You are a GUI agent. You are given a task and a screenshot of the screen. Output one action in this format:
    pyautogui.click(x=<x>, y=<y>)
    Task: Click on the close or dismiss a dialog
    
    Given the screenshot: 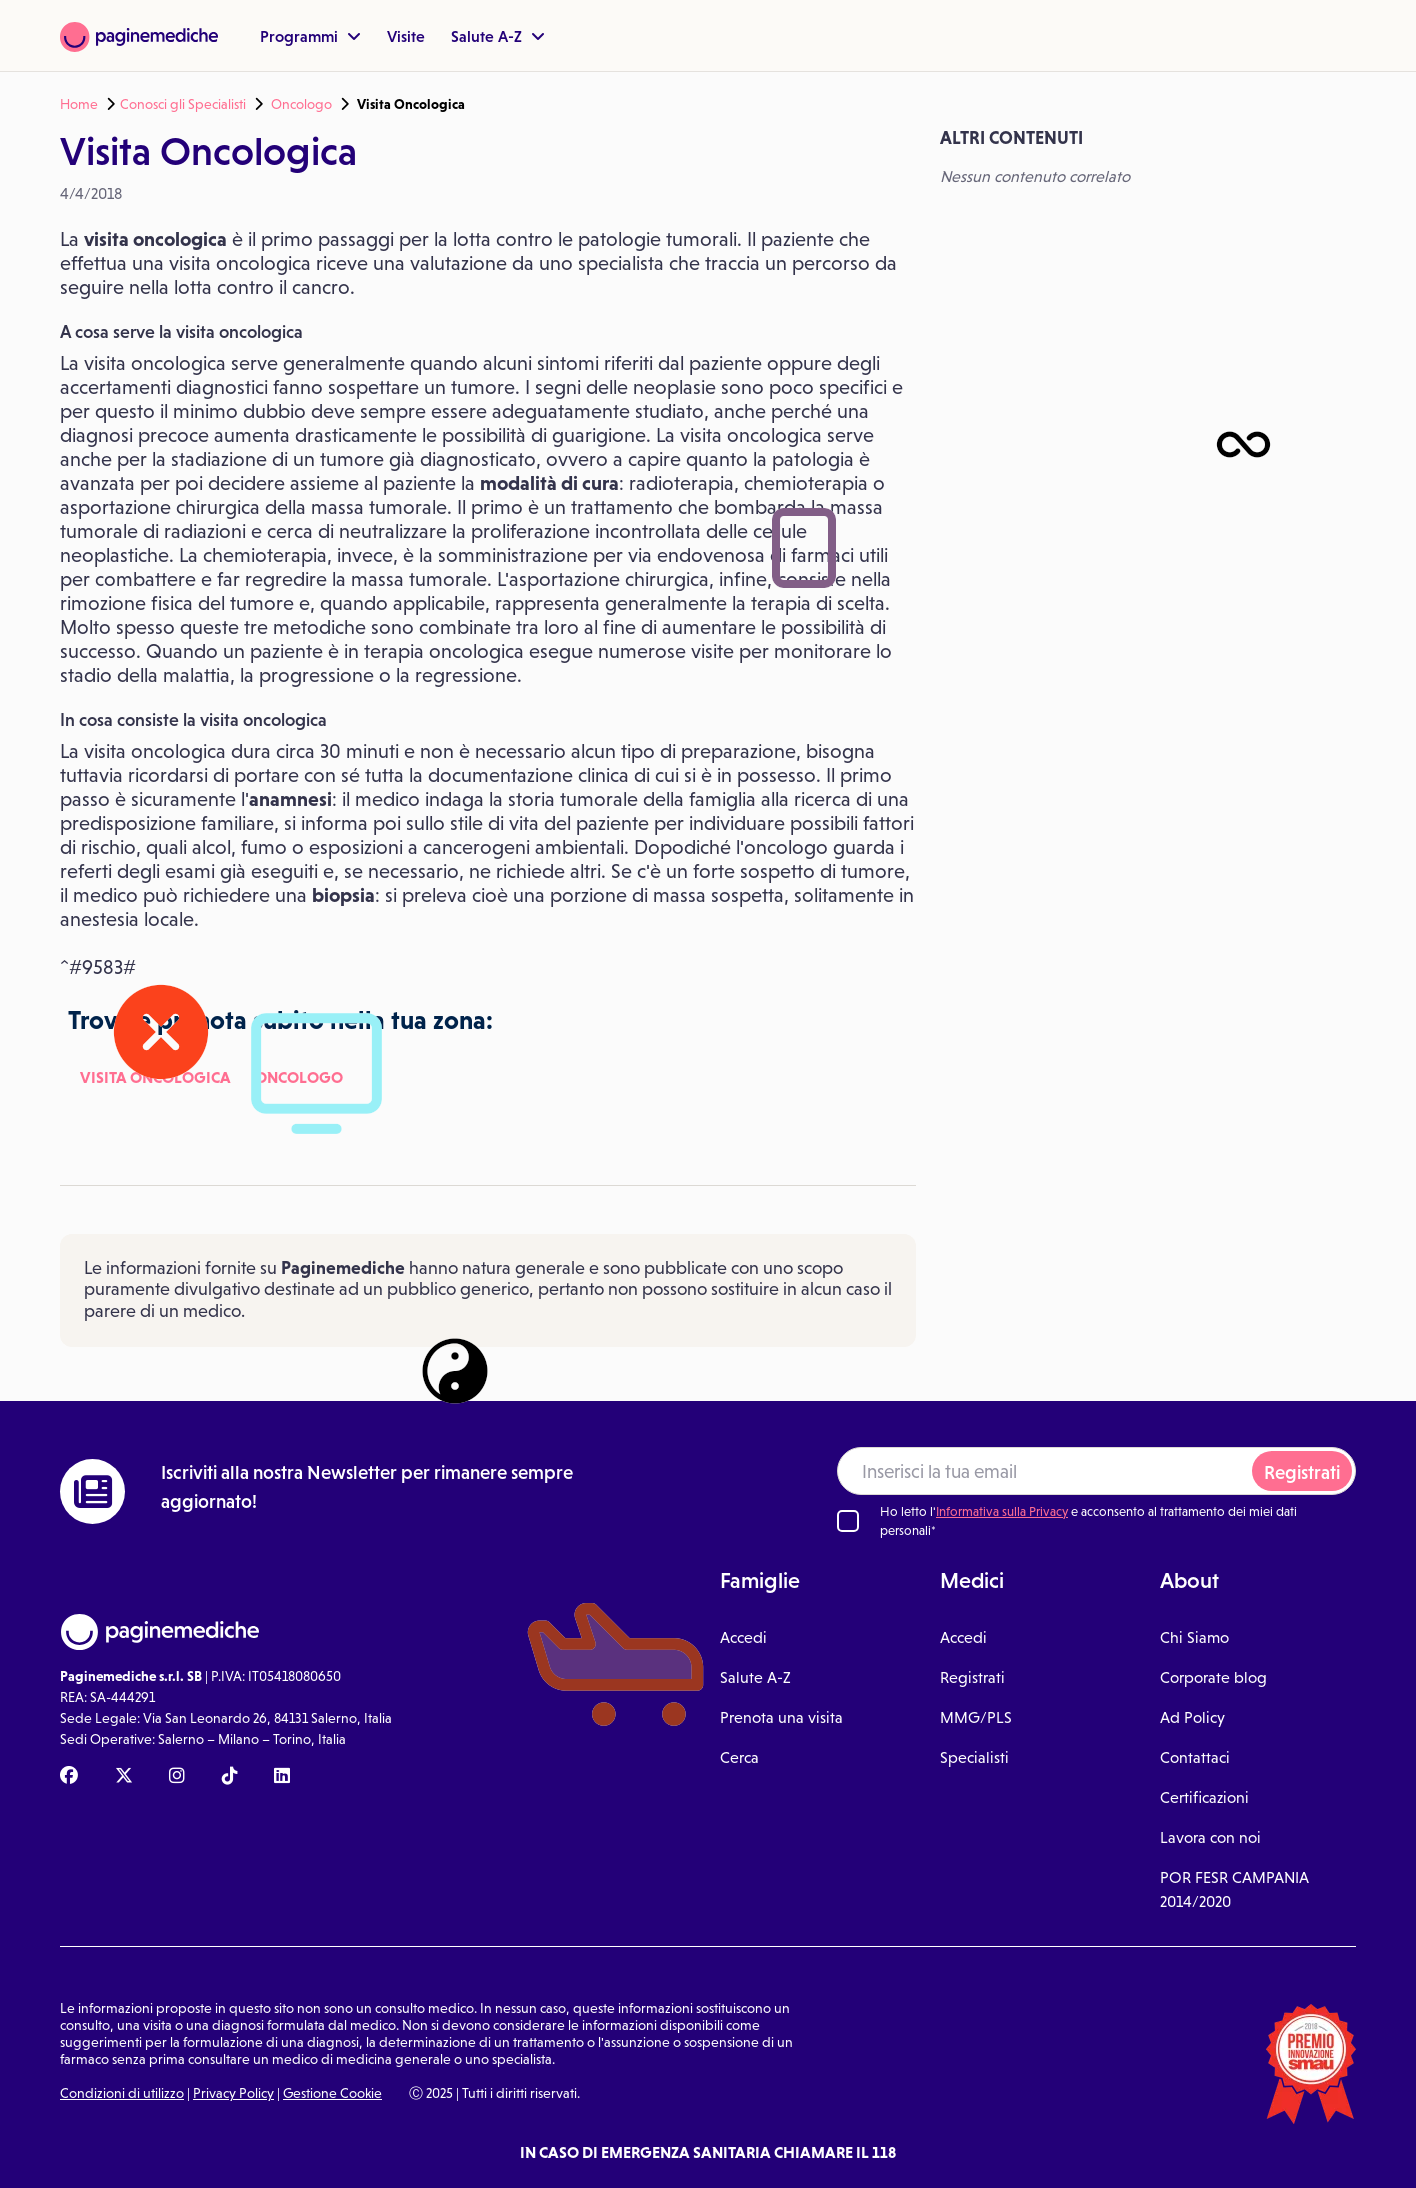 What is the action you would take?
    pyautogui.click(x=161, y=1032)
    